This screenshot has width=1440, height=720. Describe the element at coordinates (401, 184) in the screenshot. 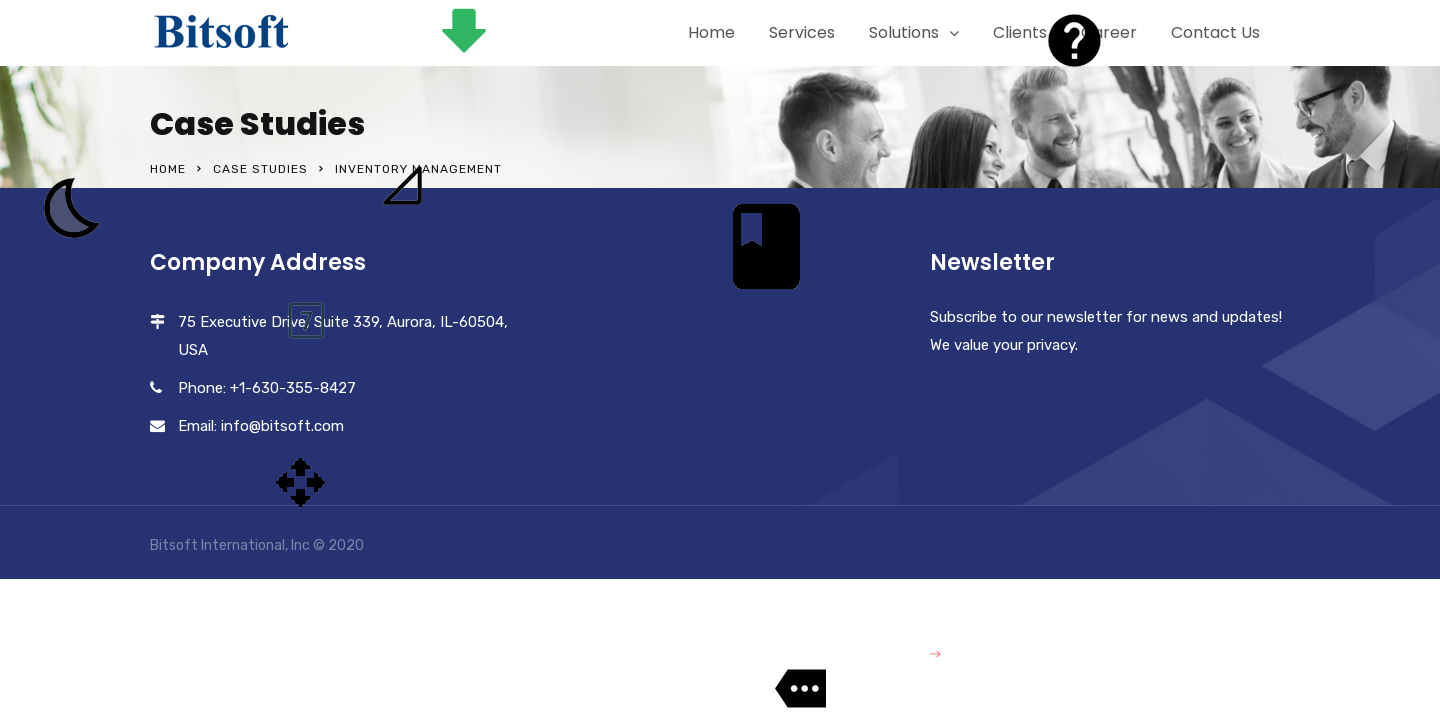

I see `indicates no cellular signal or network connection` at that location.